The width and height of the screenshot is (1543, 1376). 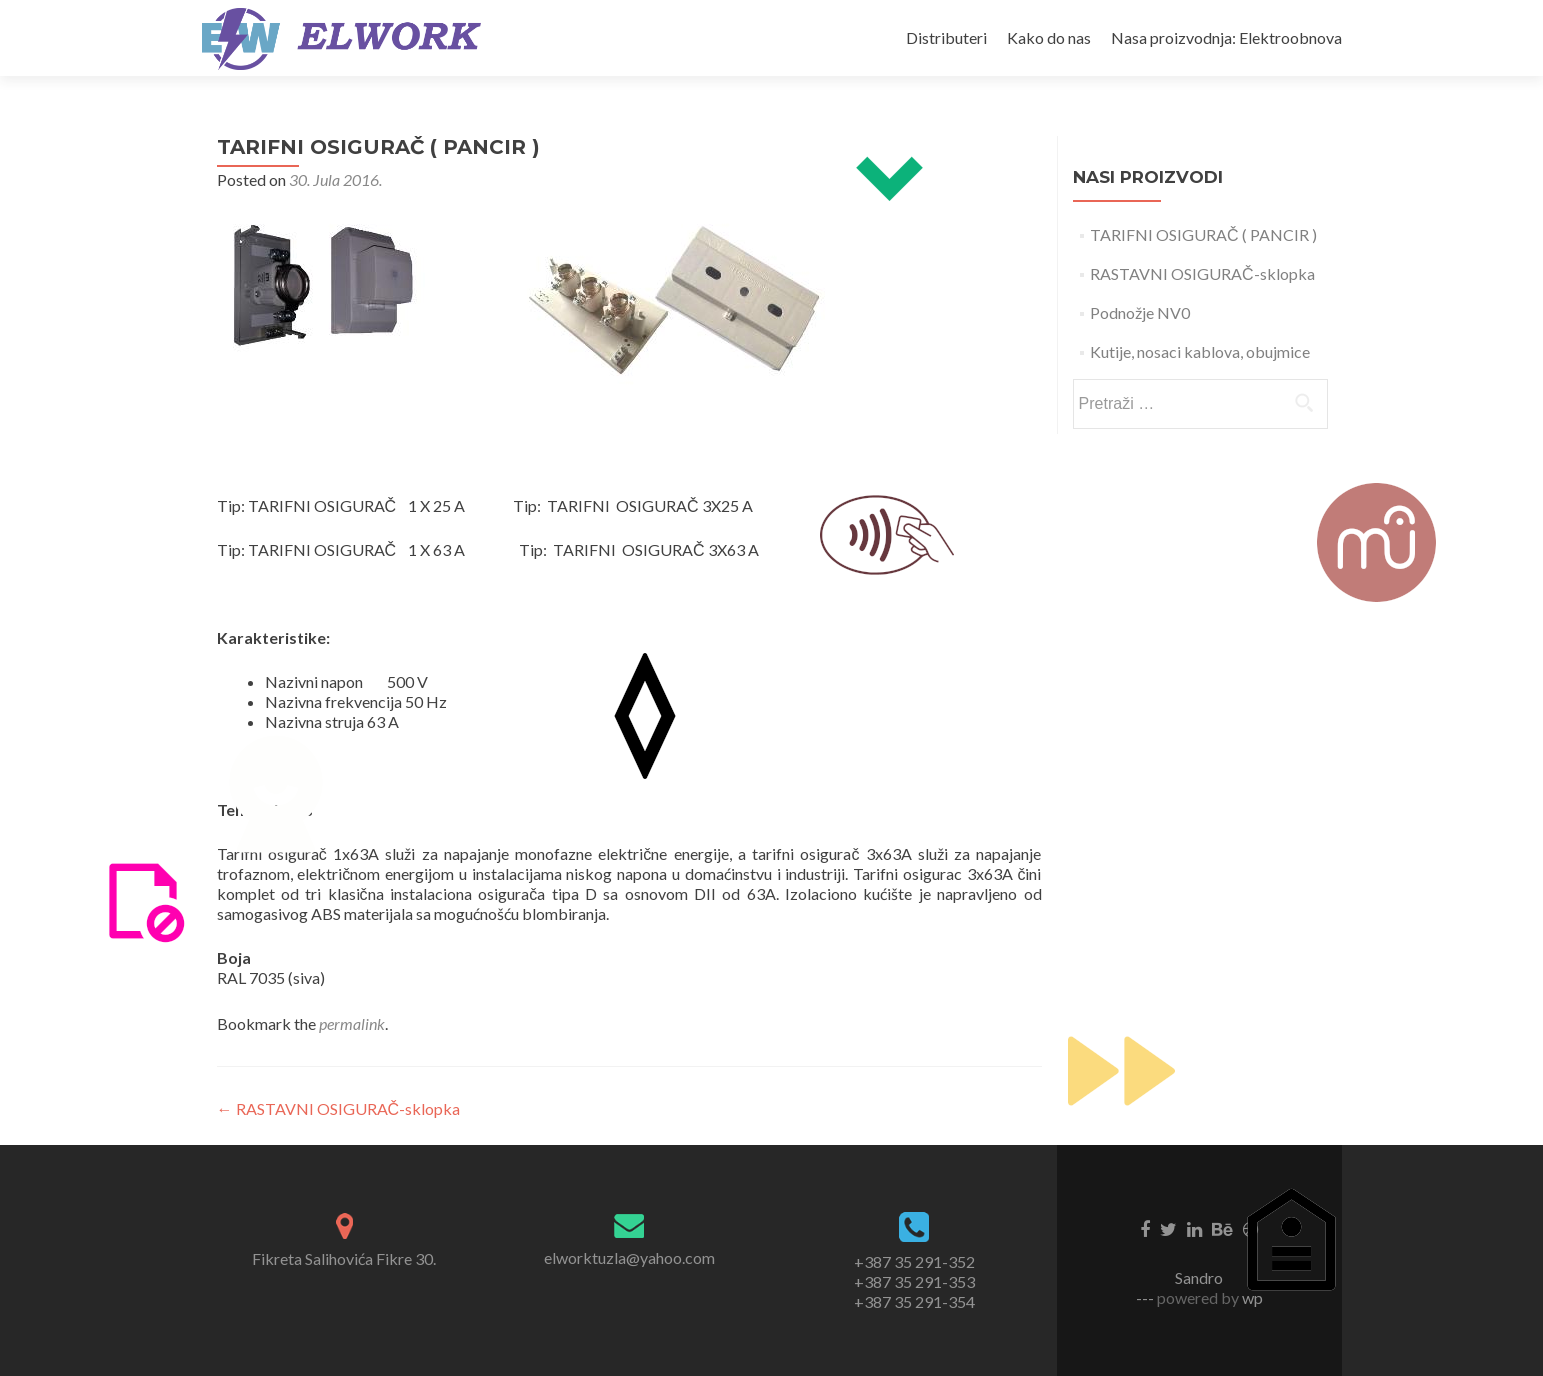 I want to click on fast forward media playback, so click(x=1118, y=1071).